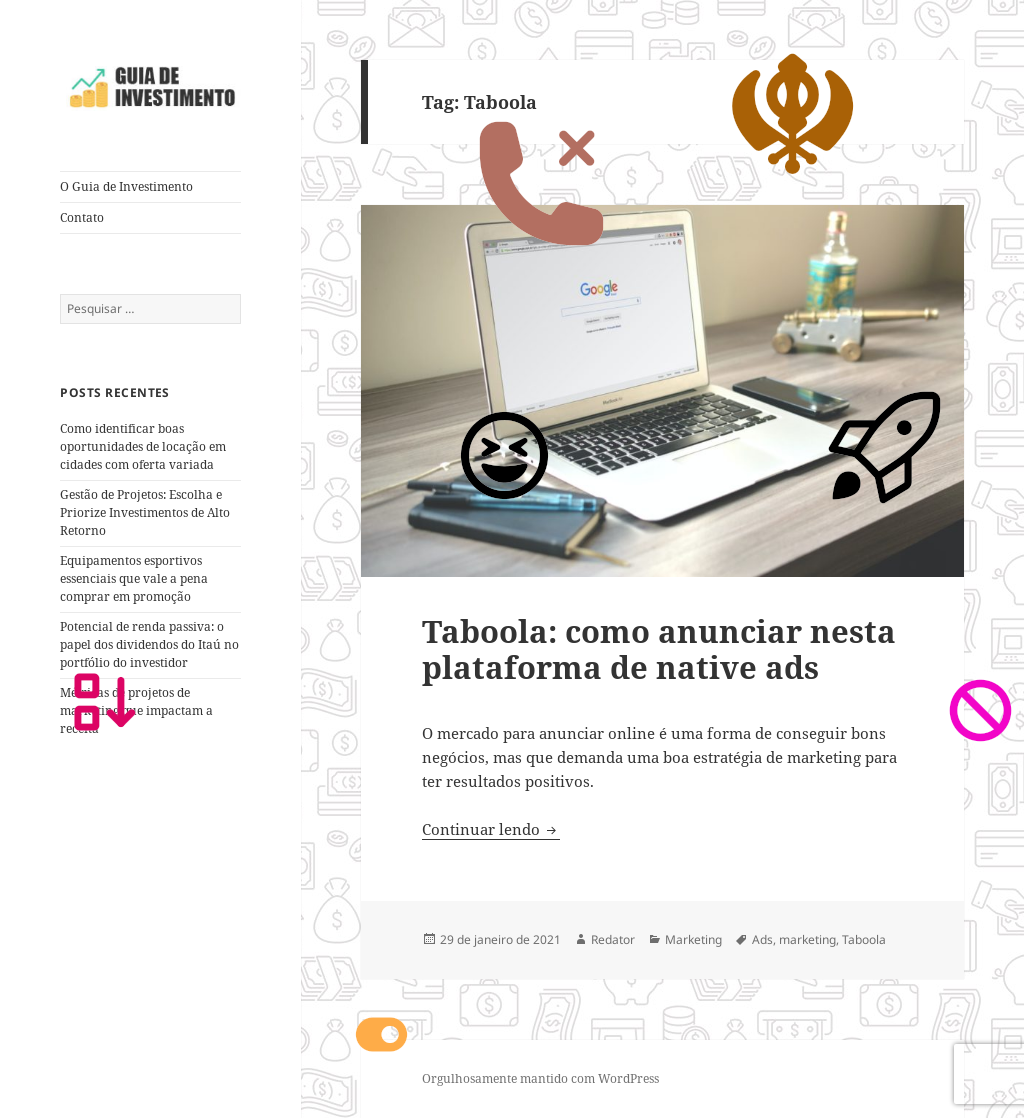  Describe the element at coordinates (884, 447) in the screenshot. I see `launch or deploy a project` at that location.